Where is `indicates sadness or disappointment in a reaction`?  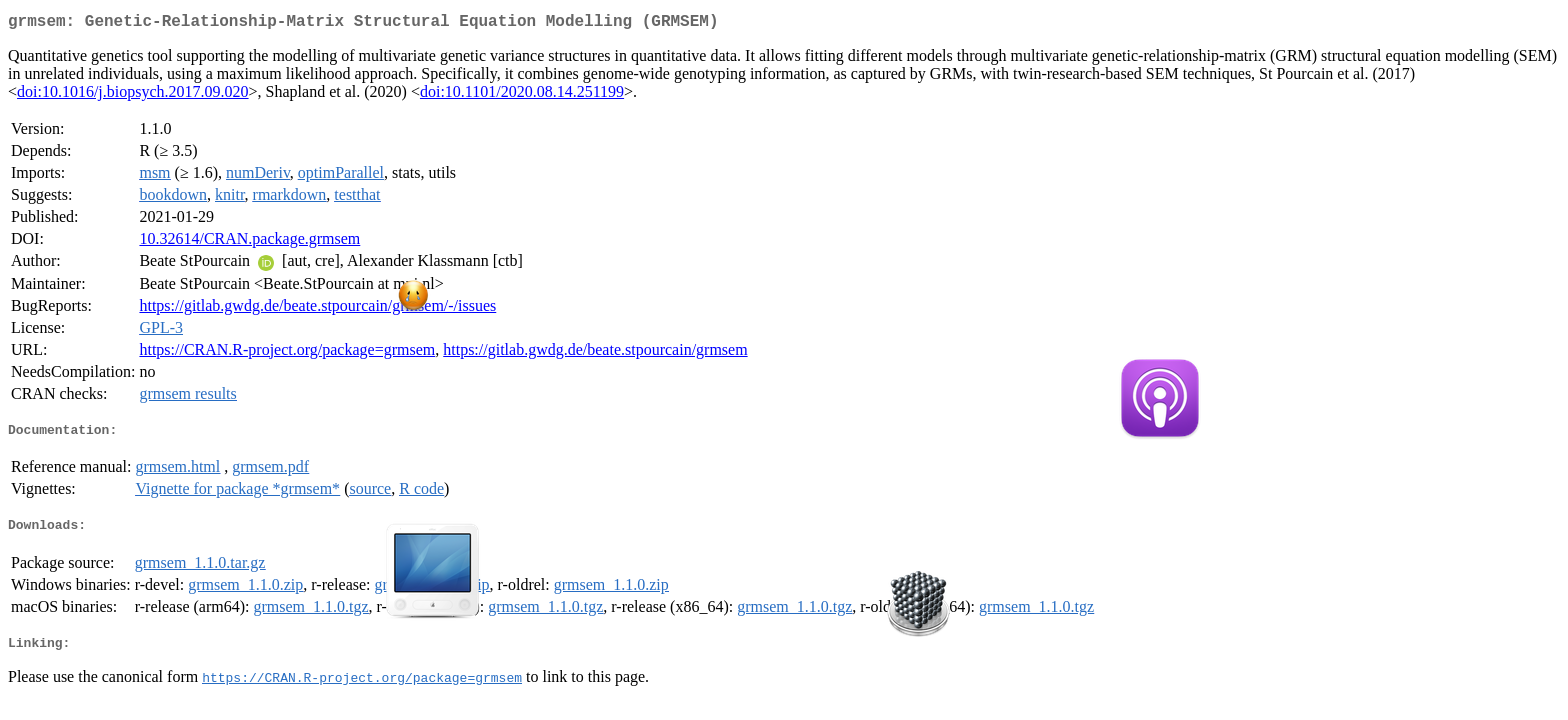
indicates sadness or disappointment in a reaction is located at coordinates (413, 296).